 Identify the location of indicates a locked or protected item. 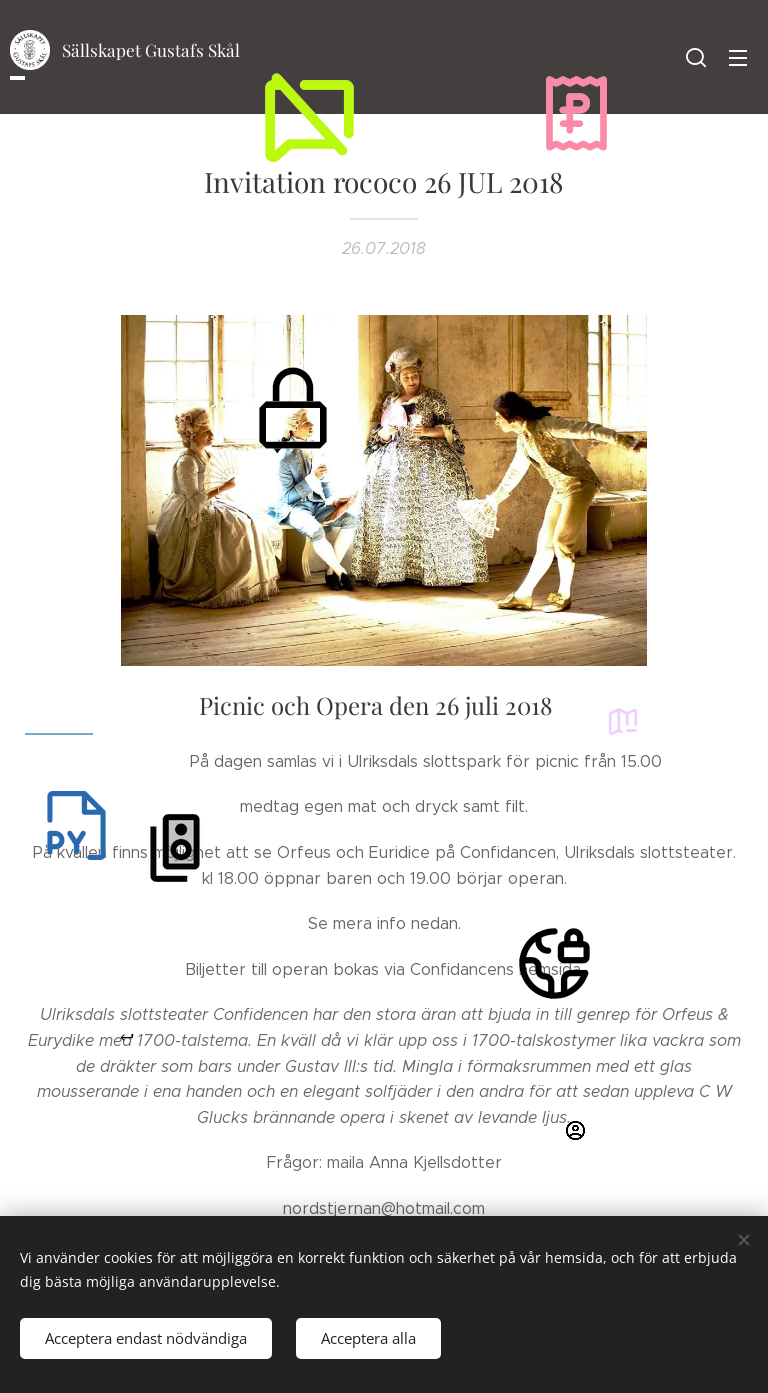
(293, 408).